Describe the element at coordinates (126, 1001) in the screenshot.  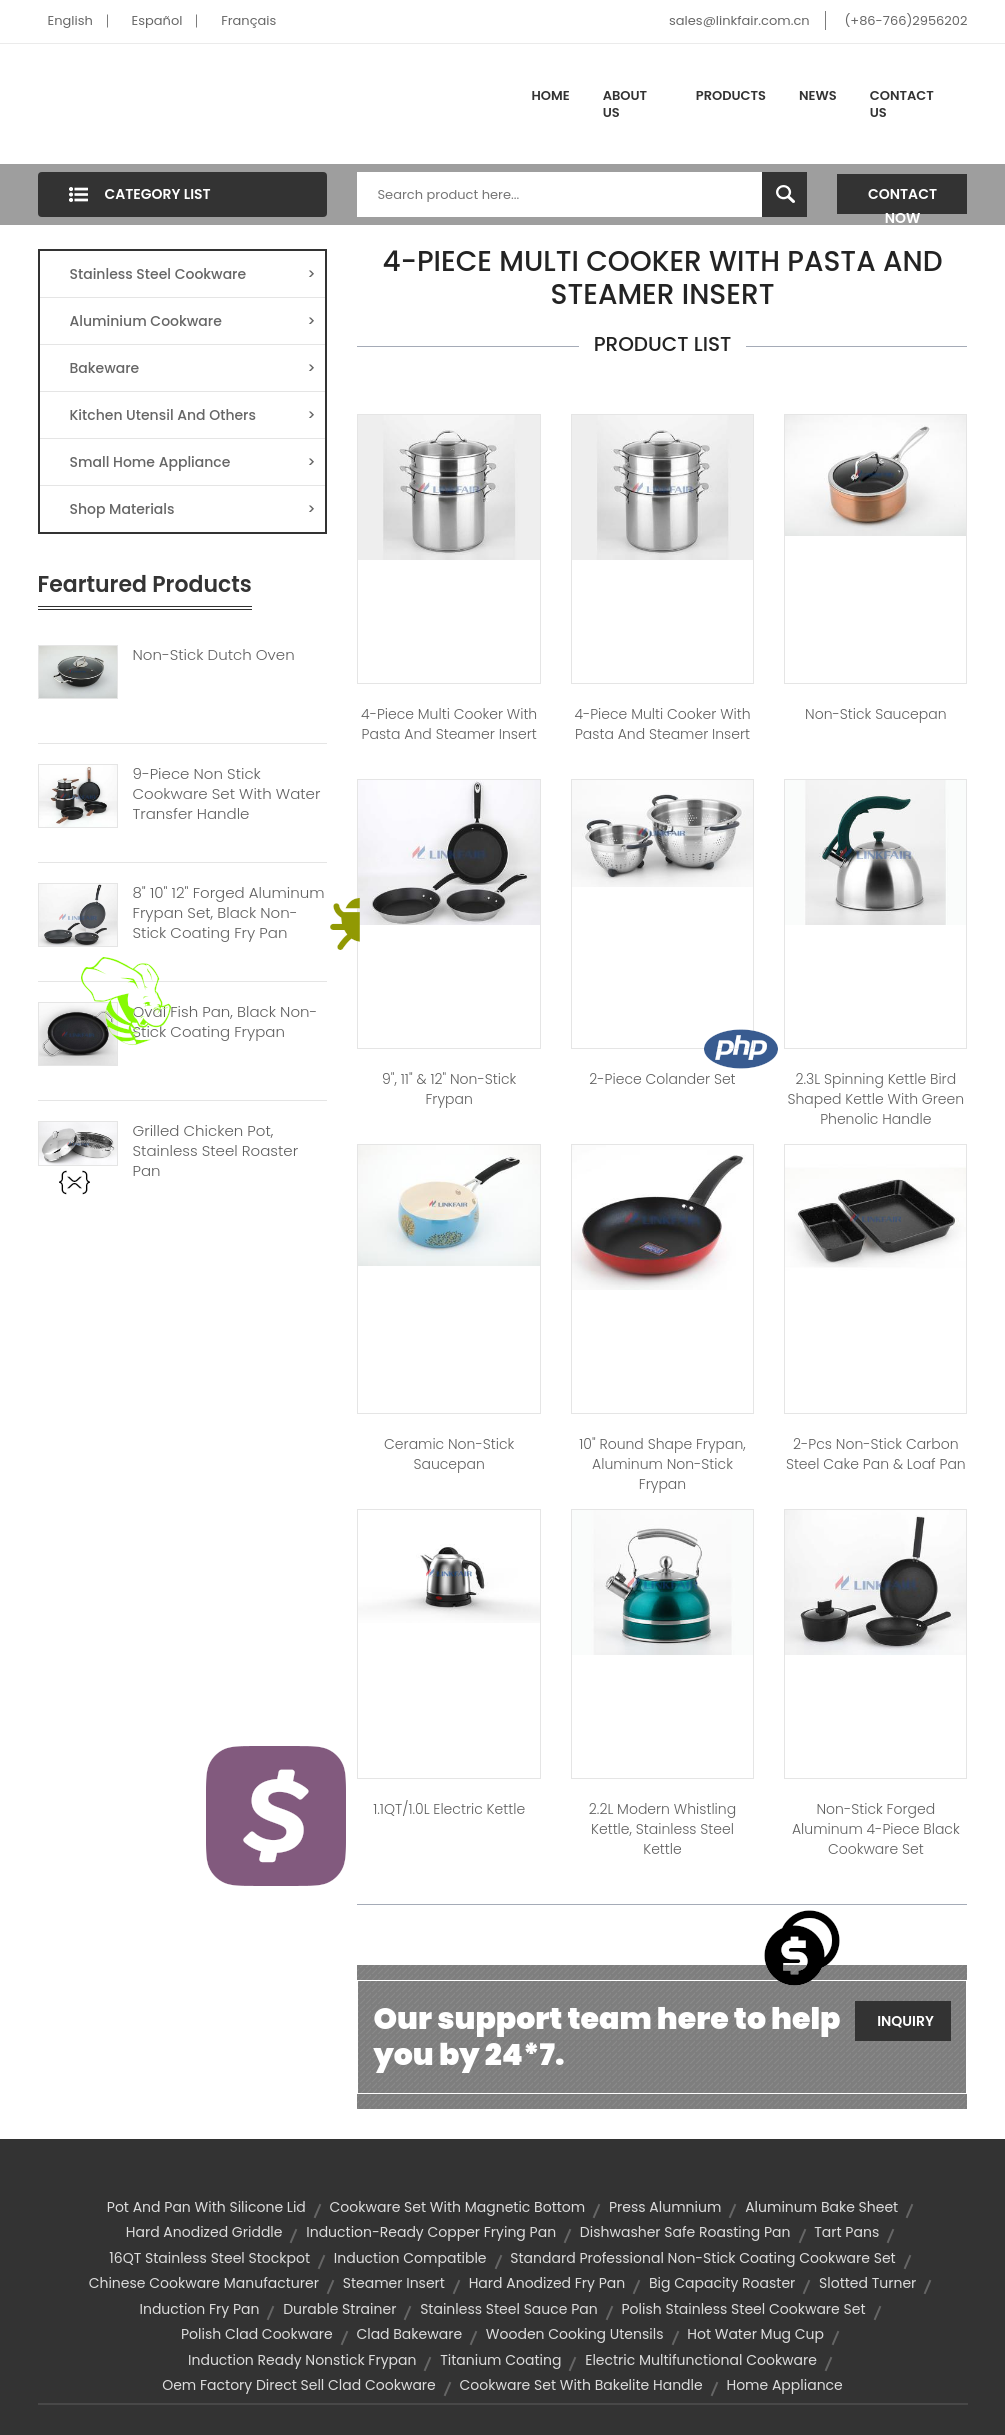
I see `apache hive data warehouse software logo` at that location.